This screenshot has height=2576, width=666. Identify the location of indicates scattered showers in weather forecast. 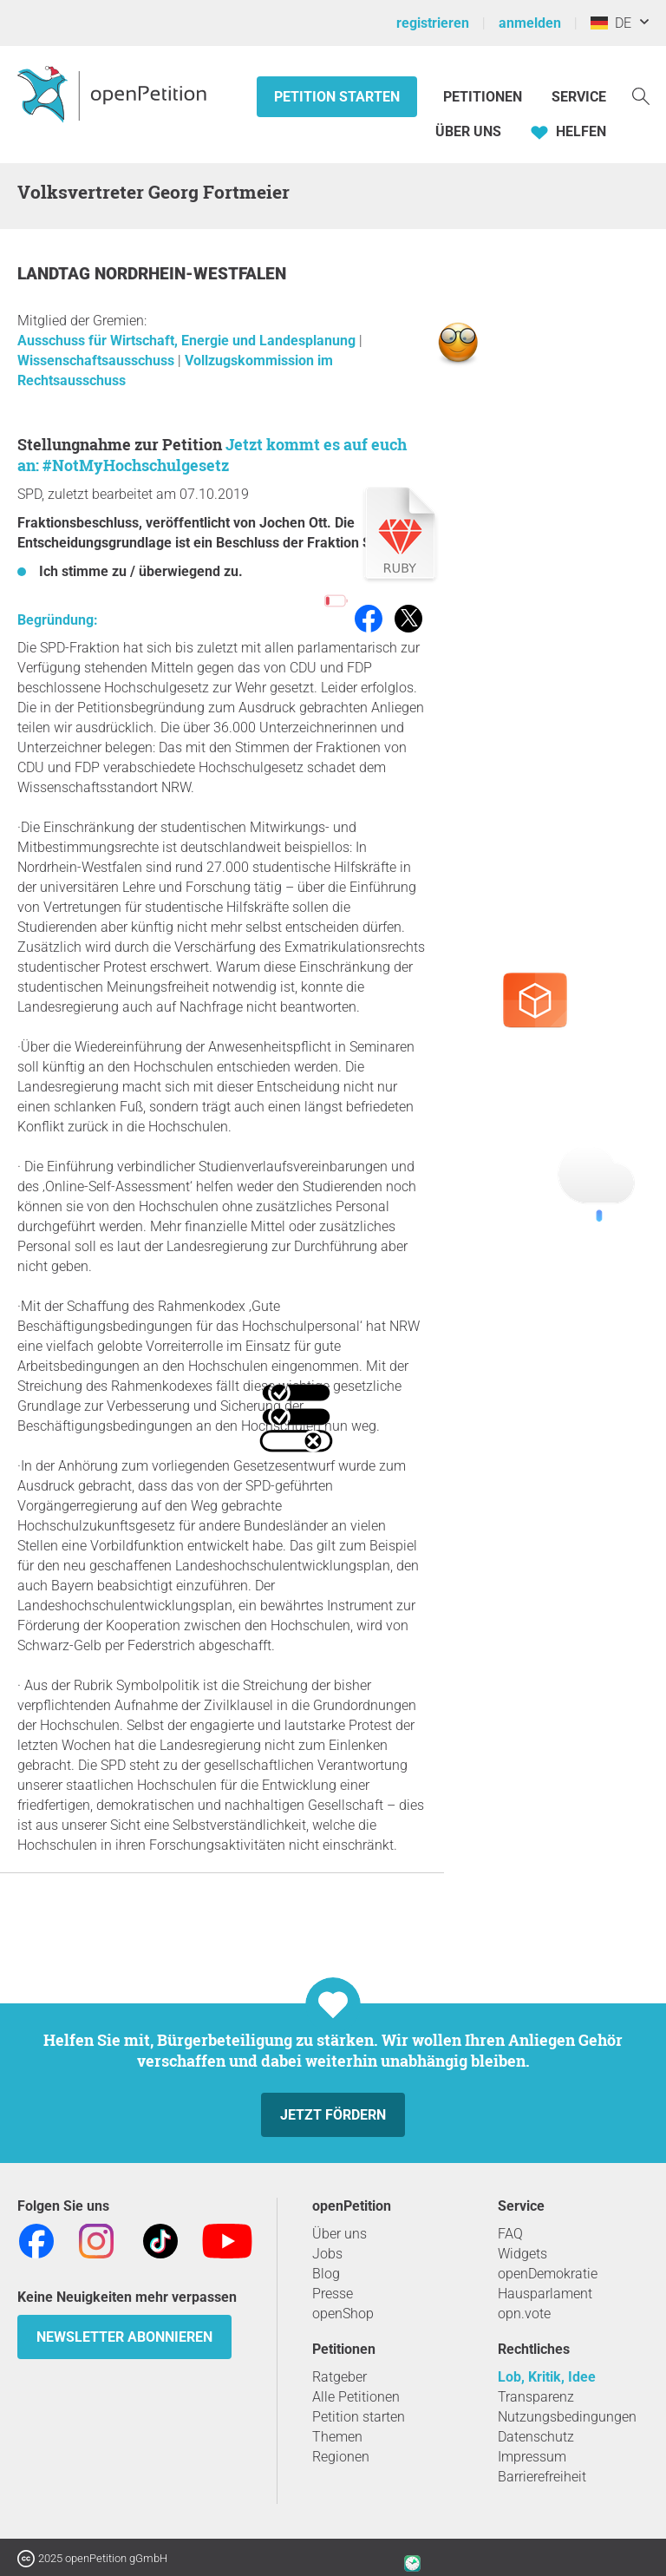
(596, 1183).